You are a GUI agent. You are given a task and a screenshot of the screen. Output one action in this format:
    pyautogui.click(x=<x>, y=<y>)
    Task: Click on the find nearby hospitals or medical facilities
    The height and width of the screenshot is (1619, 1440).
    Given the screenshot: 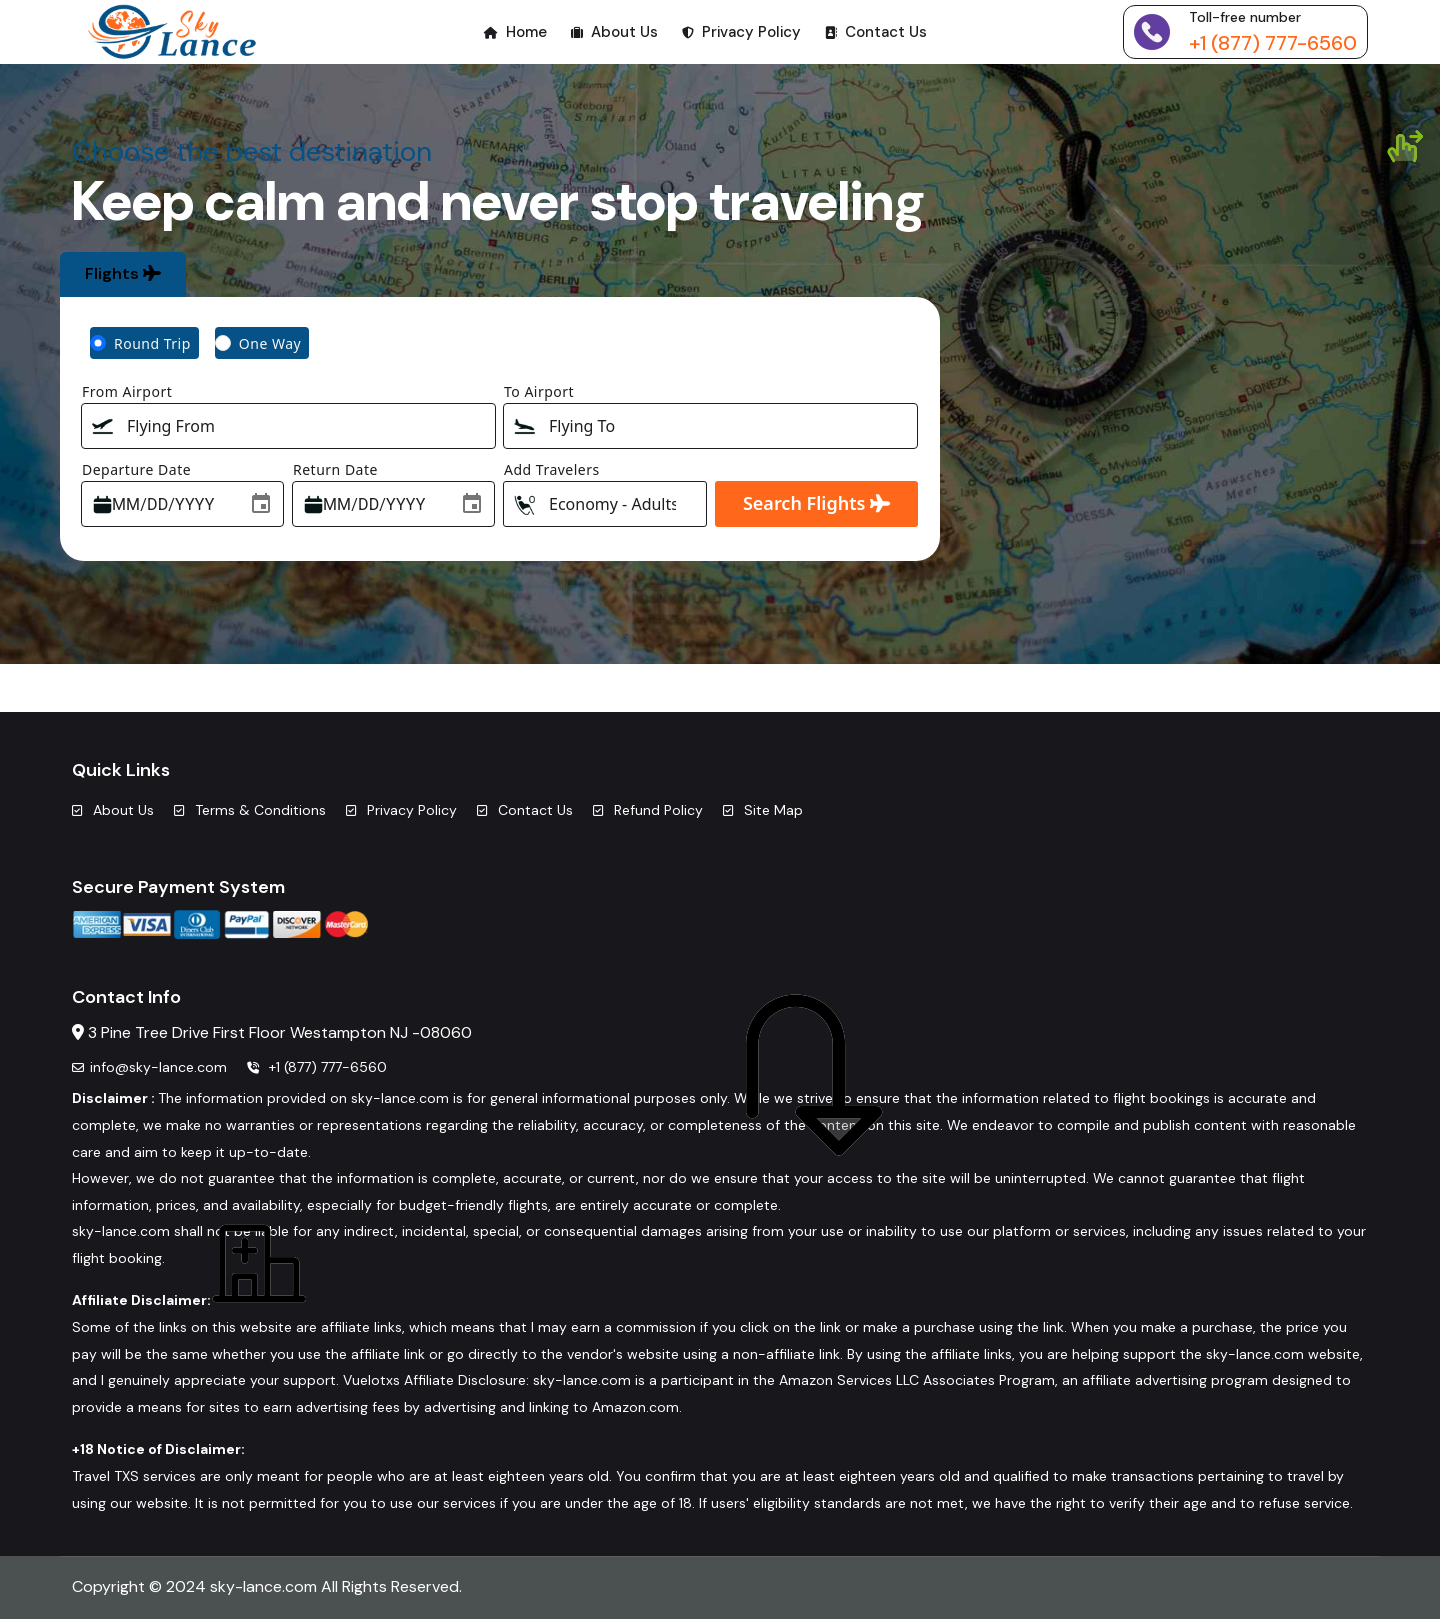 What is the action you would take?
    pyautogui.click(x=254, y=1263)
    